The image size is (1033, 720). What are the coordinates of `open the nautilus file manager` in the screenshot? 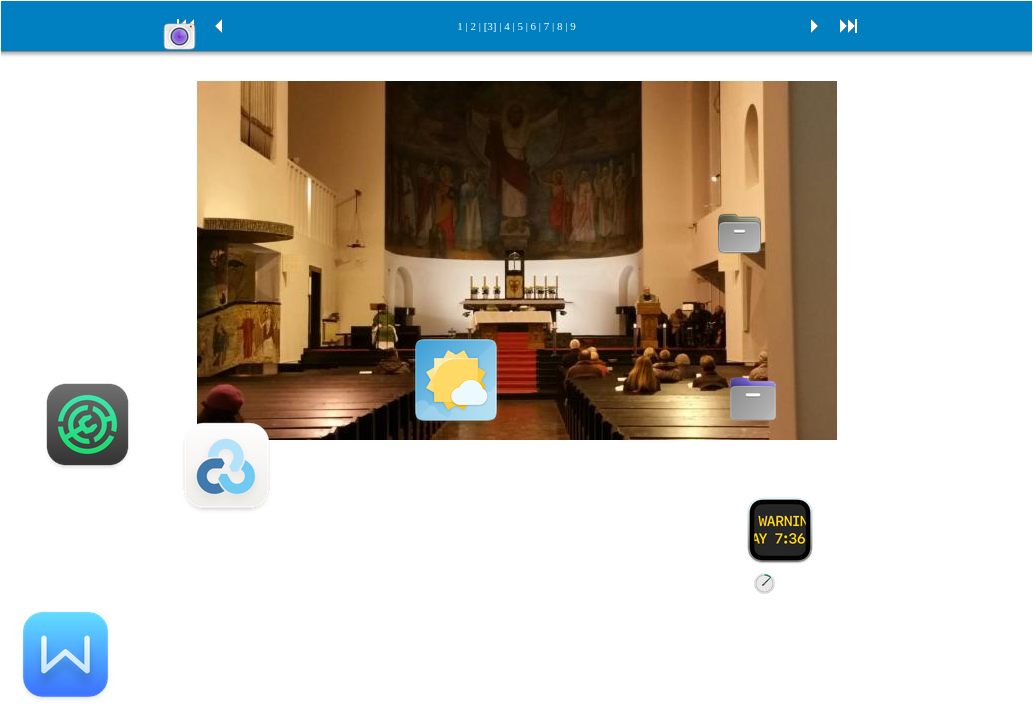 It's located at (753, 399).